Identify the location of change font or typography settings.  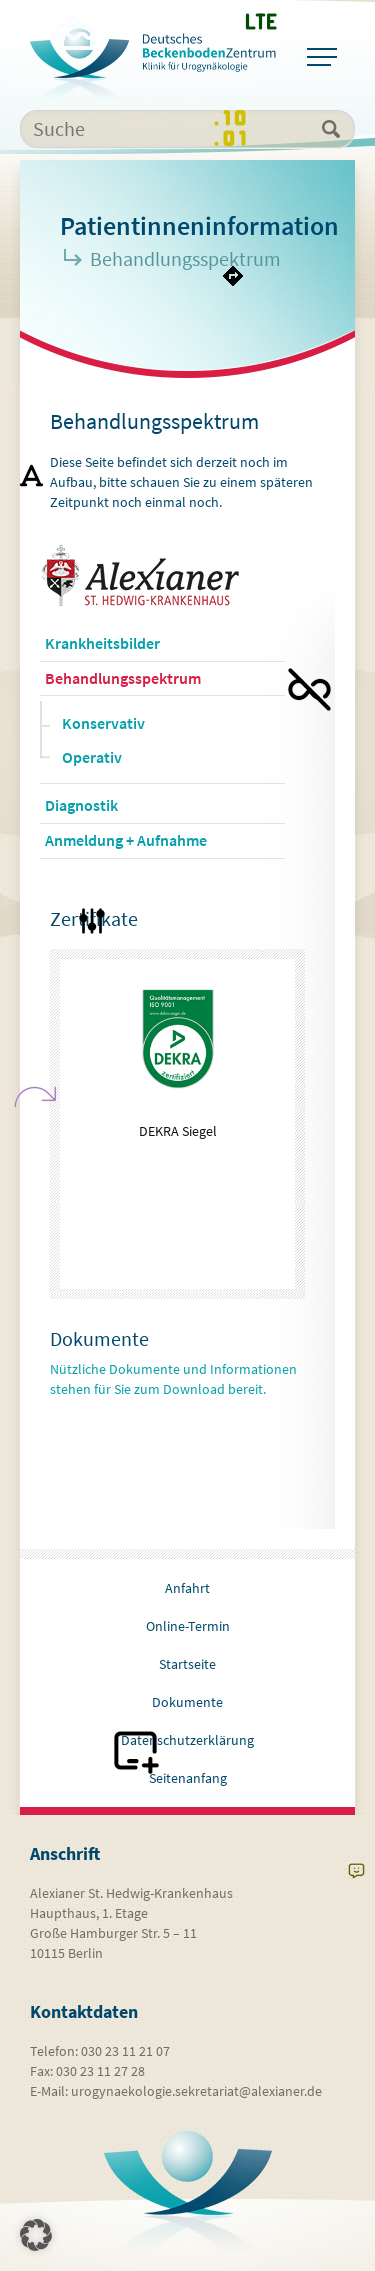
(31, 475).